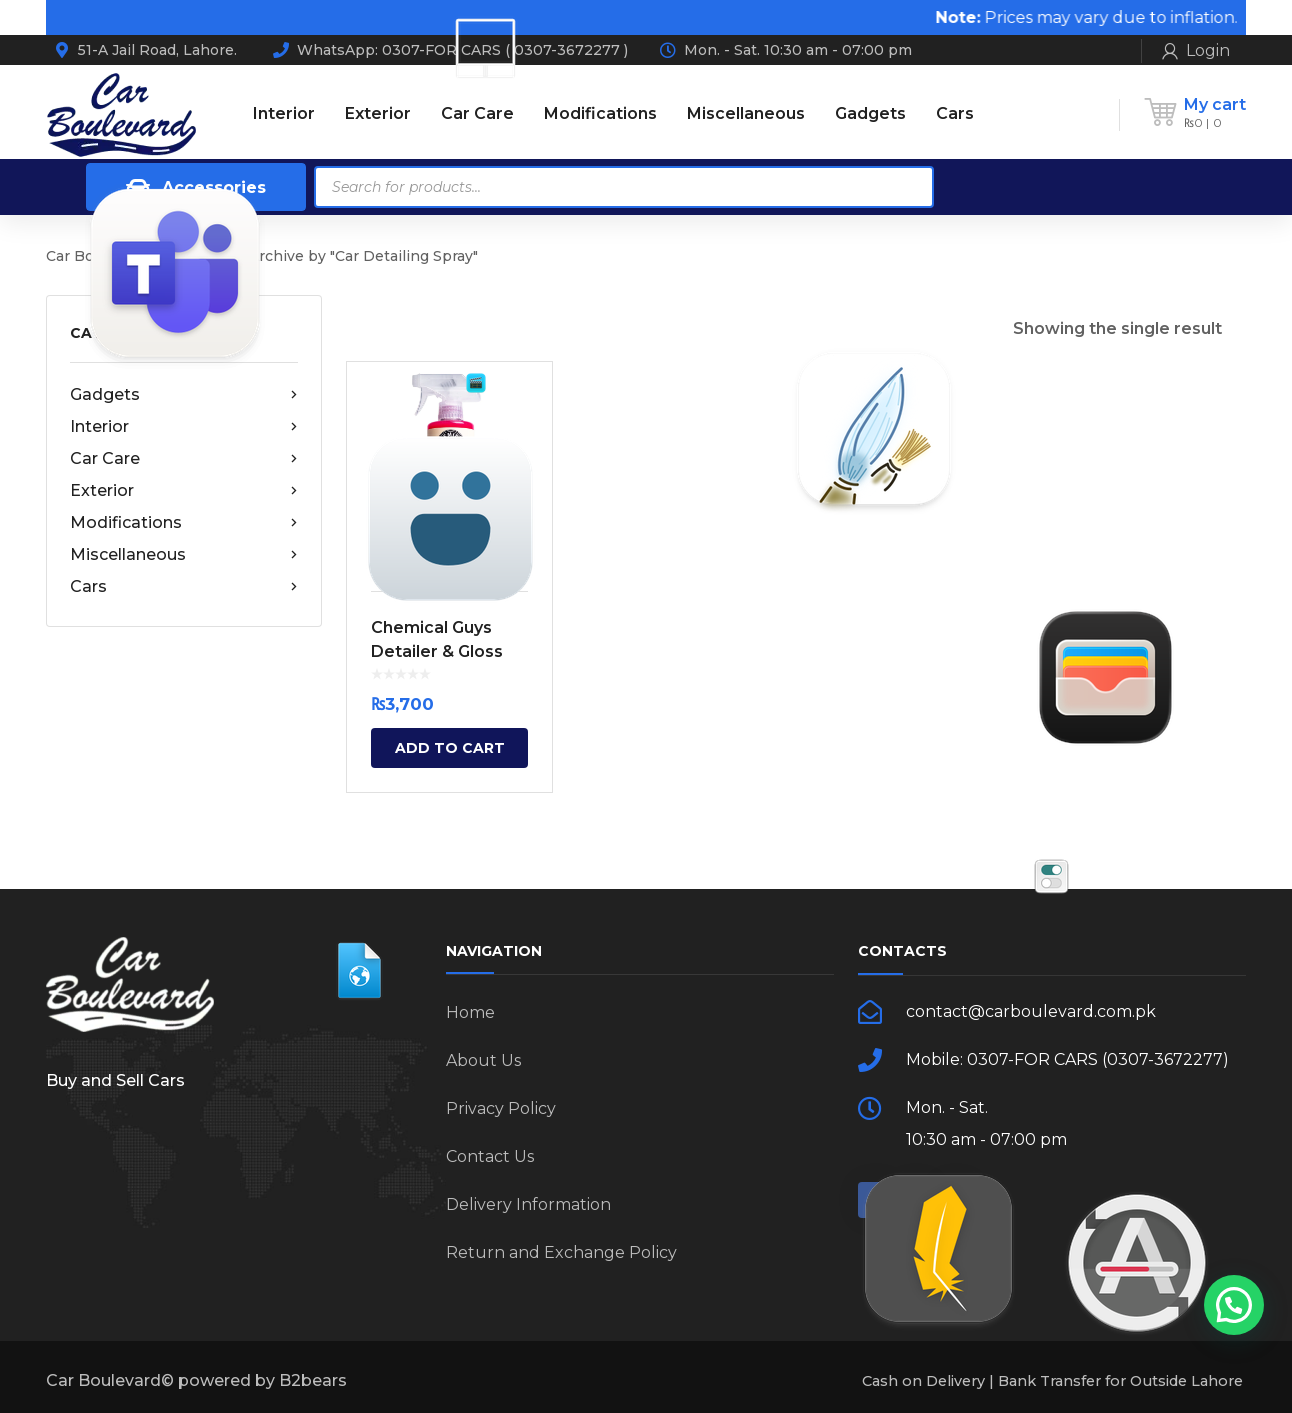 This screenshot has height=1413, width=1292. What do you see at coordinates (938, 1248) in the screenshot?
I see `launch linux lite application` at bounding box center [938, 1248].